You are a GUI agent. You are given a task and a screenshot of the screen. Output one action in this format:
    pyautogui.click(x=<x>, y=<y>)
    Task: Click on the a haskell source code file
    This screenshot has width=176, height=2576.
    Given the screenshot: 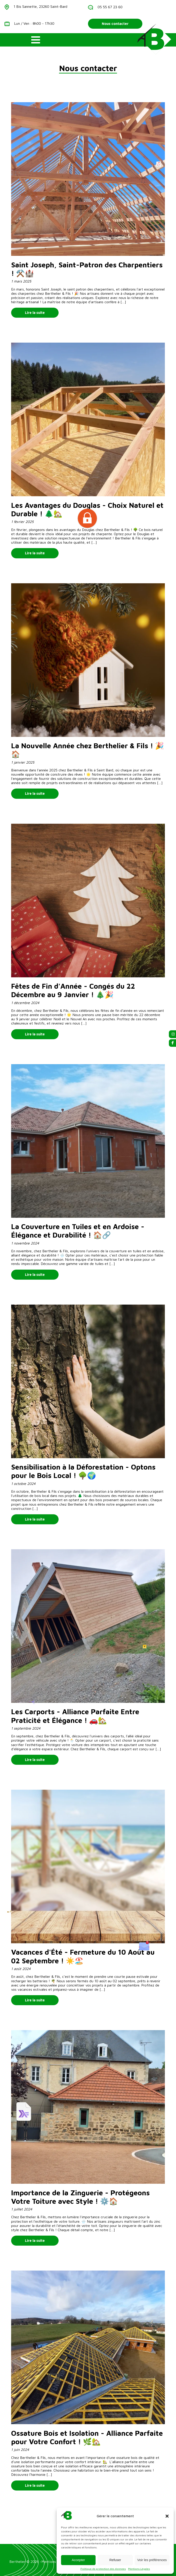 What is the action you would take?
    pyautogui.click(x=24, y=2111)
    